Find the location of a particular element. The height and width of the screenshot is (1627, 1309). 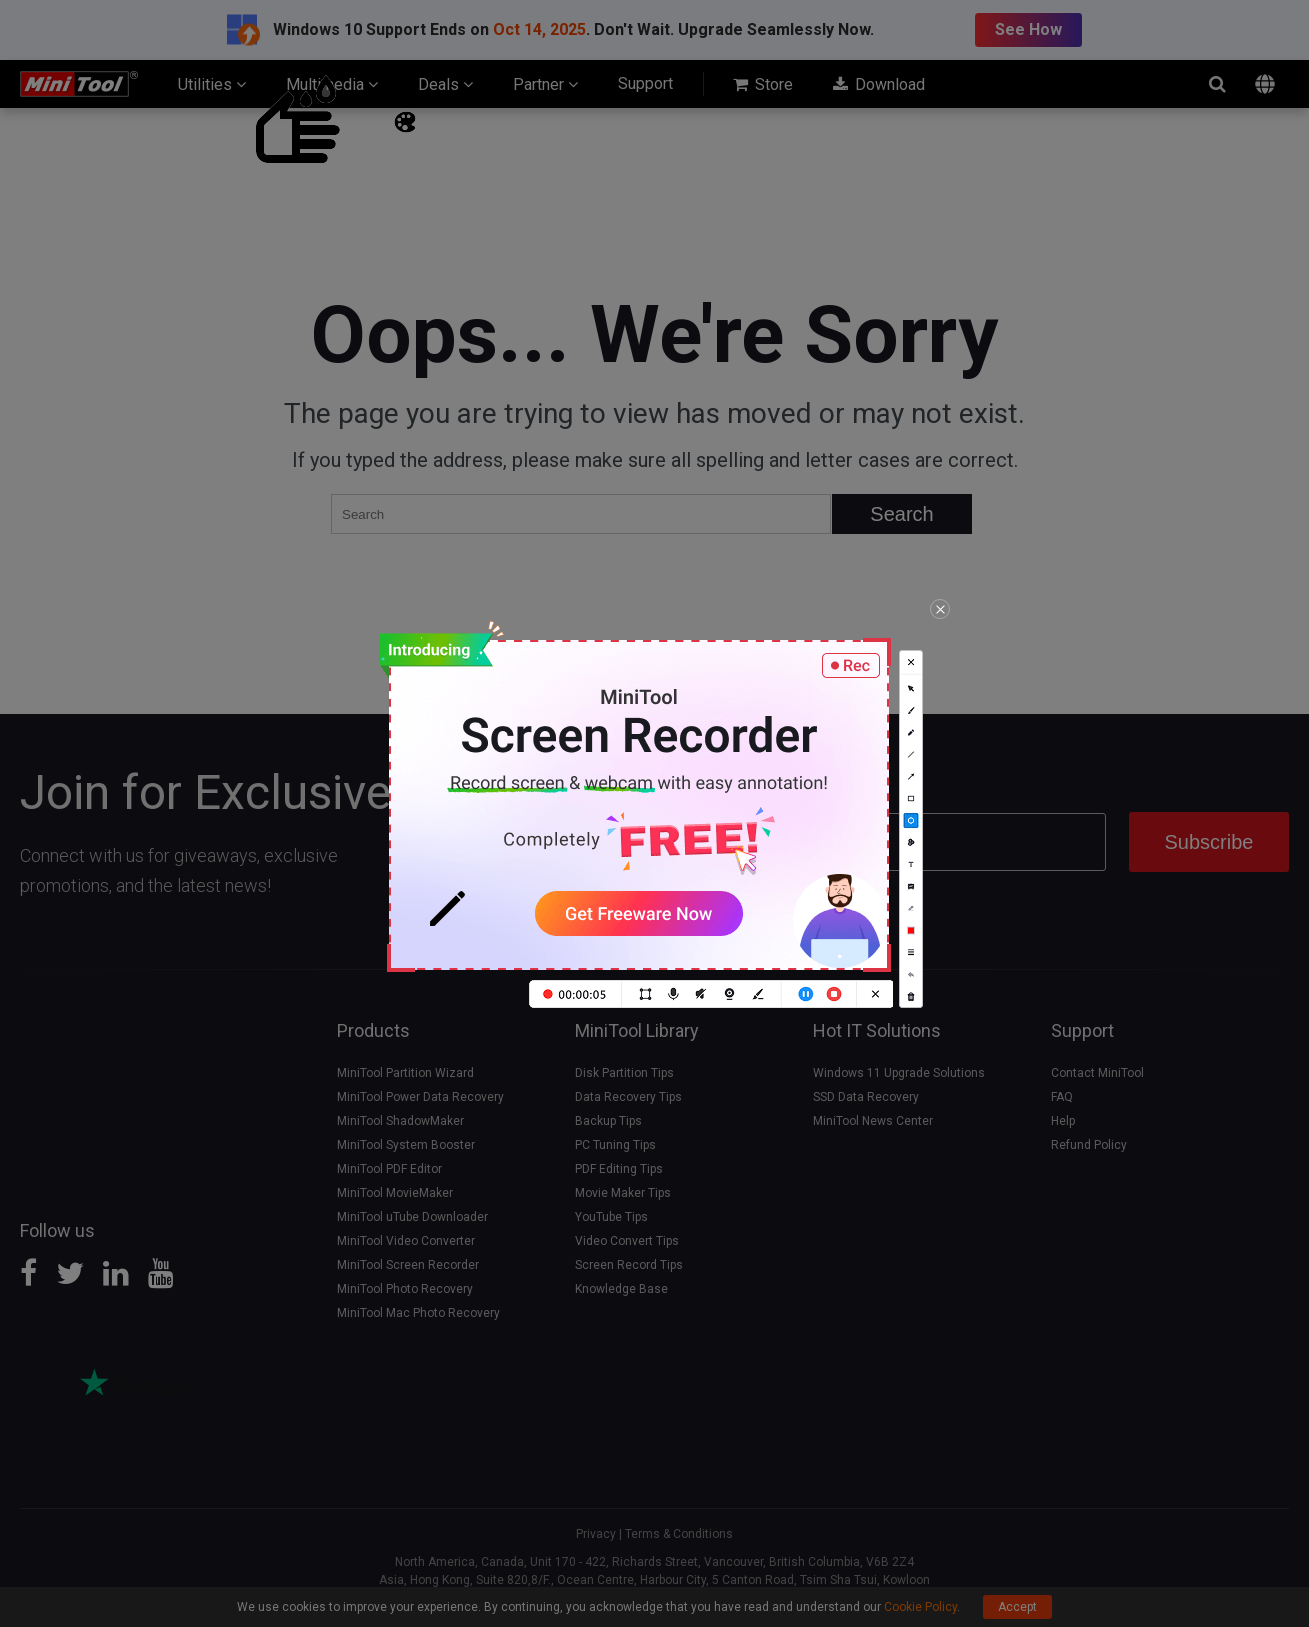

open color picker or theme settings is located at coordinates (405, 122).